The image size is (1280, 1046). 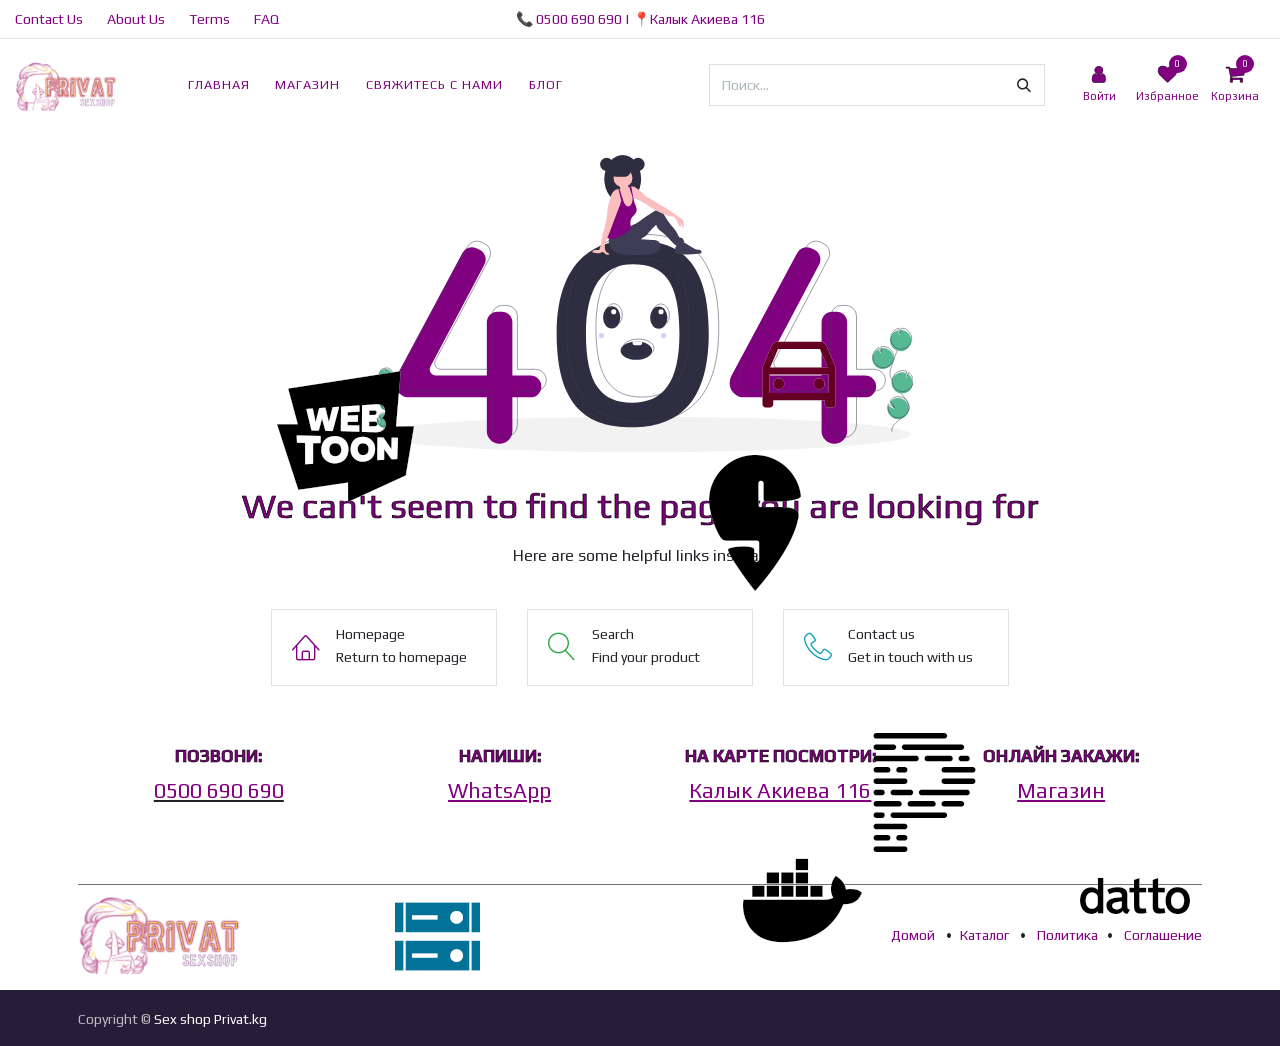 I want to click on open the Swiggy food delivery app, so click(x=755, y=523).